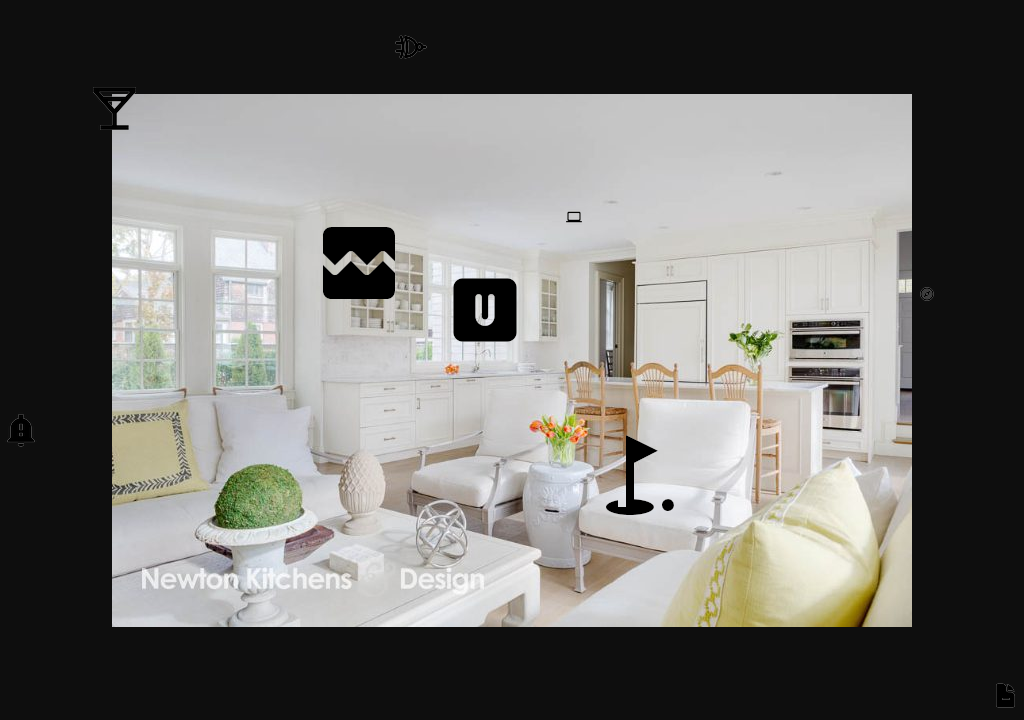 This screenshot has width=1024, height=720. I want to click on explore nearby places or content, so click(927, 294).